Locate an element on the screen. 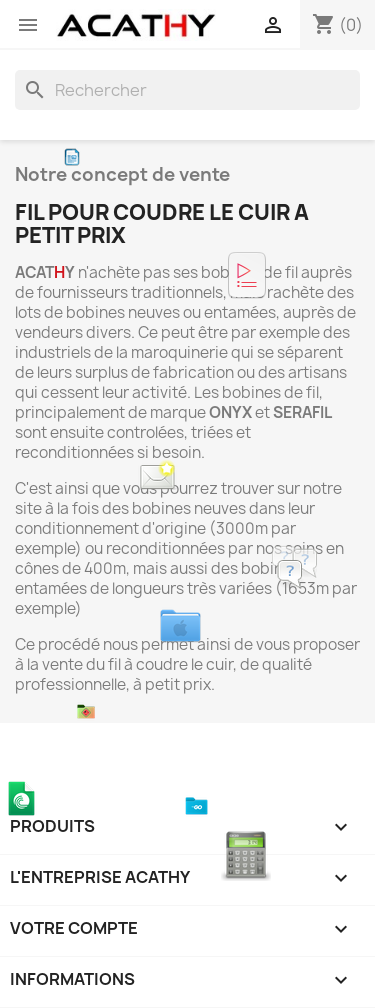 The height and width of the screenshot is (1008, 375). access frequently asked questions is located at coordinates (294, 567).